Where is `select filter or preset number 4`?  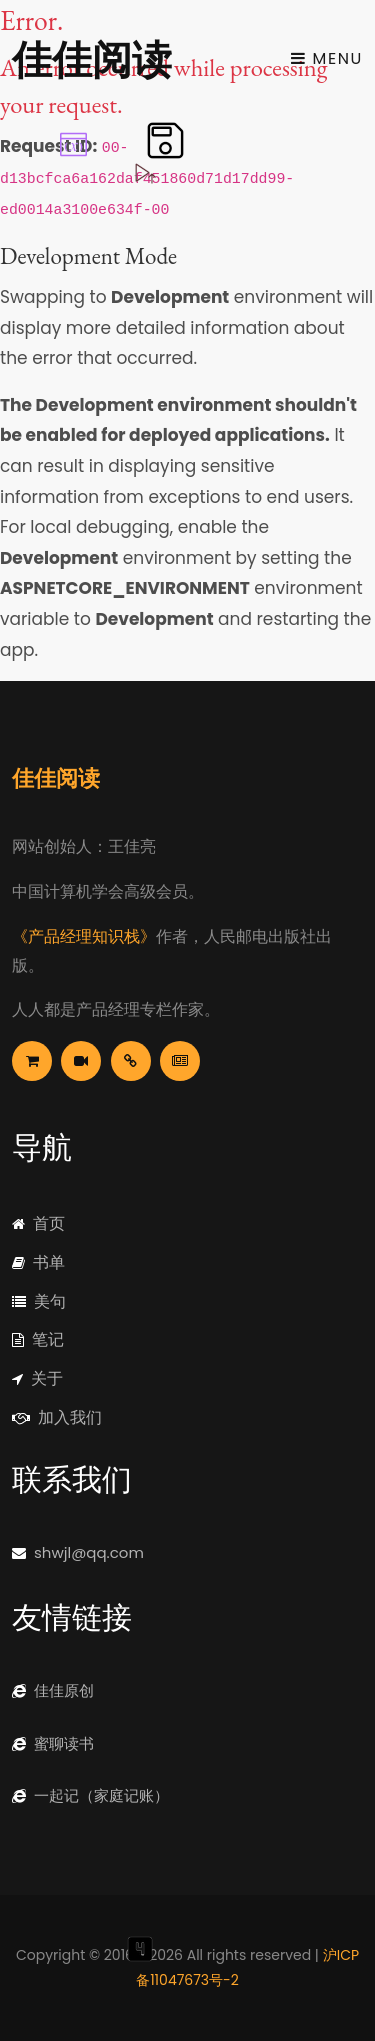
select filter or preset number 4 is located at coordinates (140, 1949).